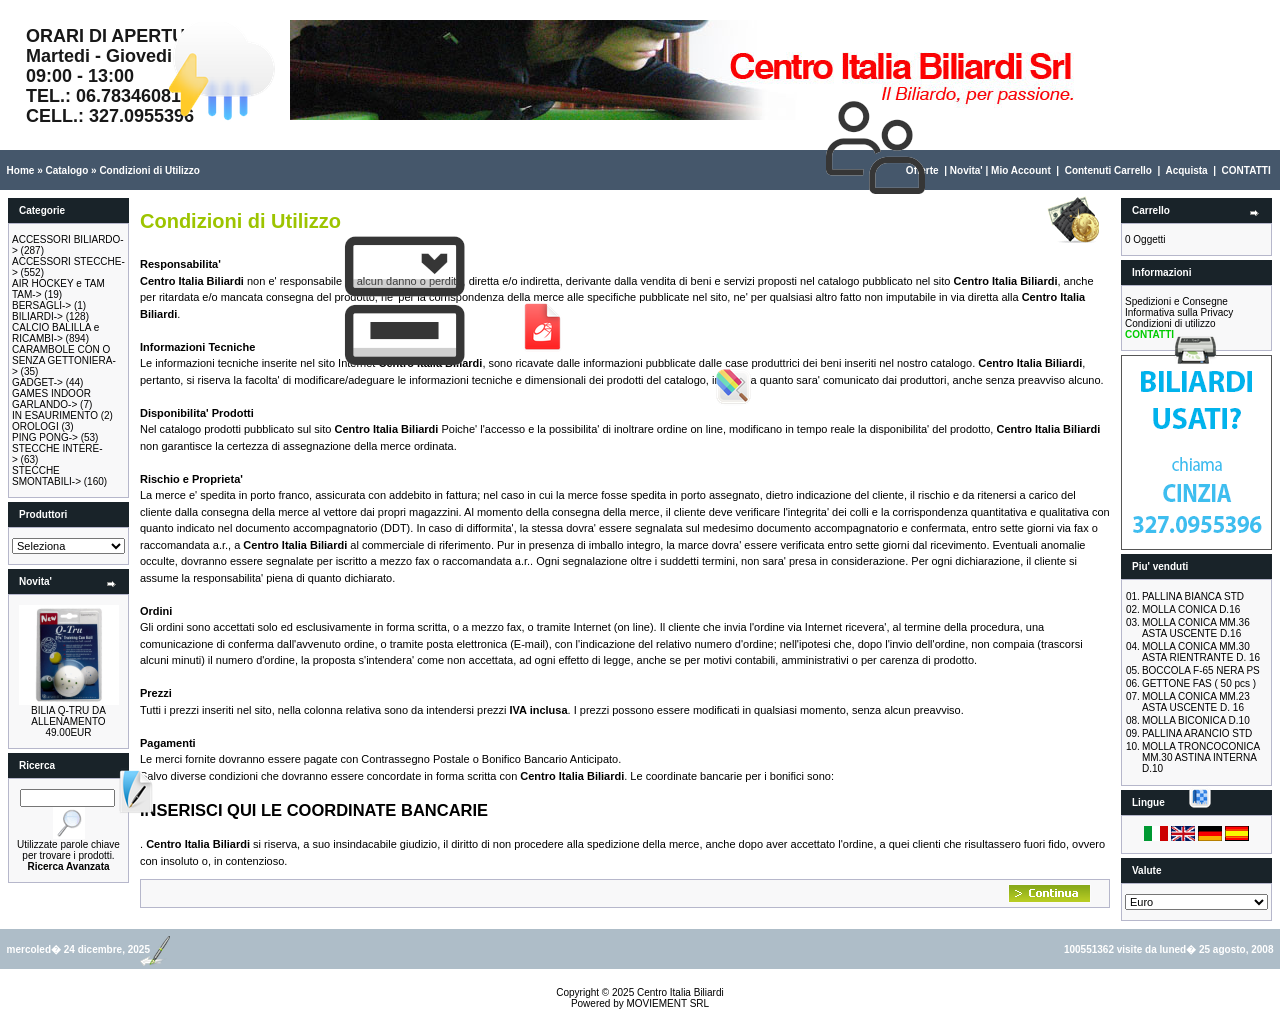  What do you see at coordinates (155, 951) in the screenshot?
I see `switch text direction to right-to-left` at bounding box center [155, 951].